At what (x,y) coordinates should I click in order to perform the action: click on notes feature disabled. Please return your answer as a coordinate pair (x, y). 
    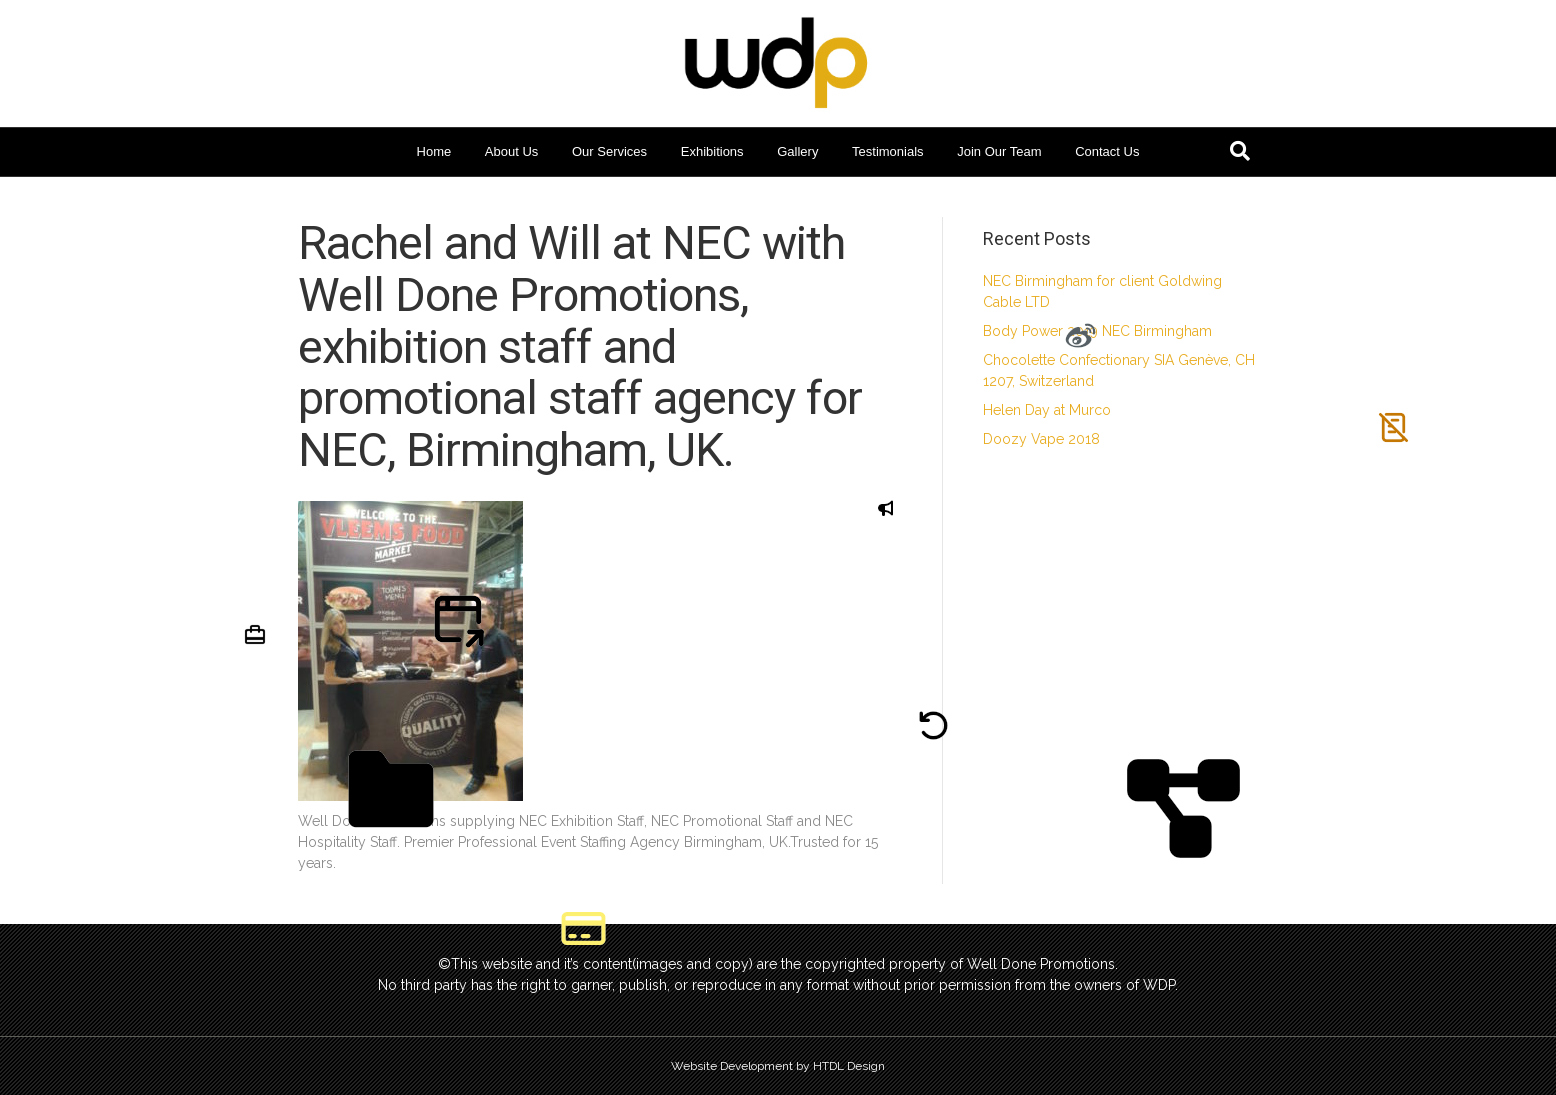
    Looking at the image, I should click on (1393, 427).